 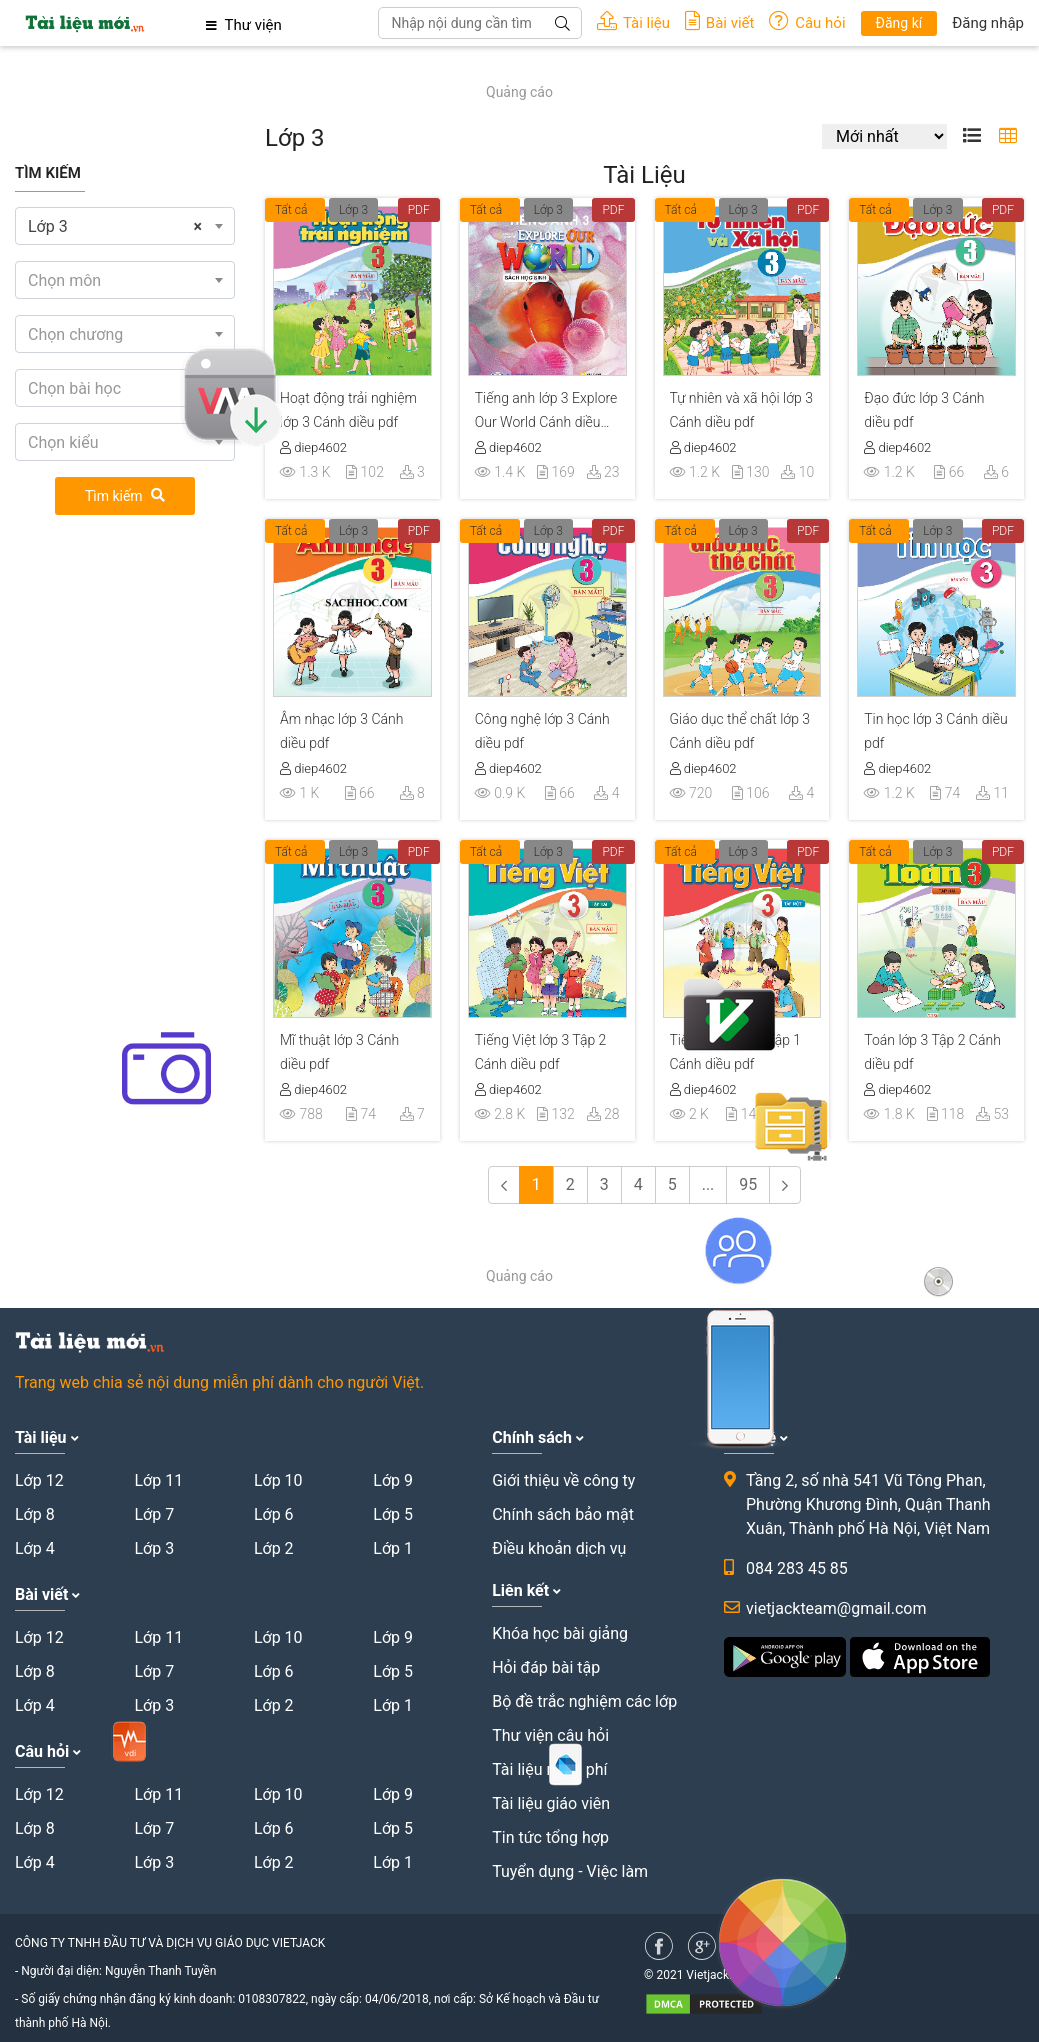 I want to click on virtualbox virtual disk image file, so click(x=129, y=1741).